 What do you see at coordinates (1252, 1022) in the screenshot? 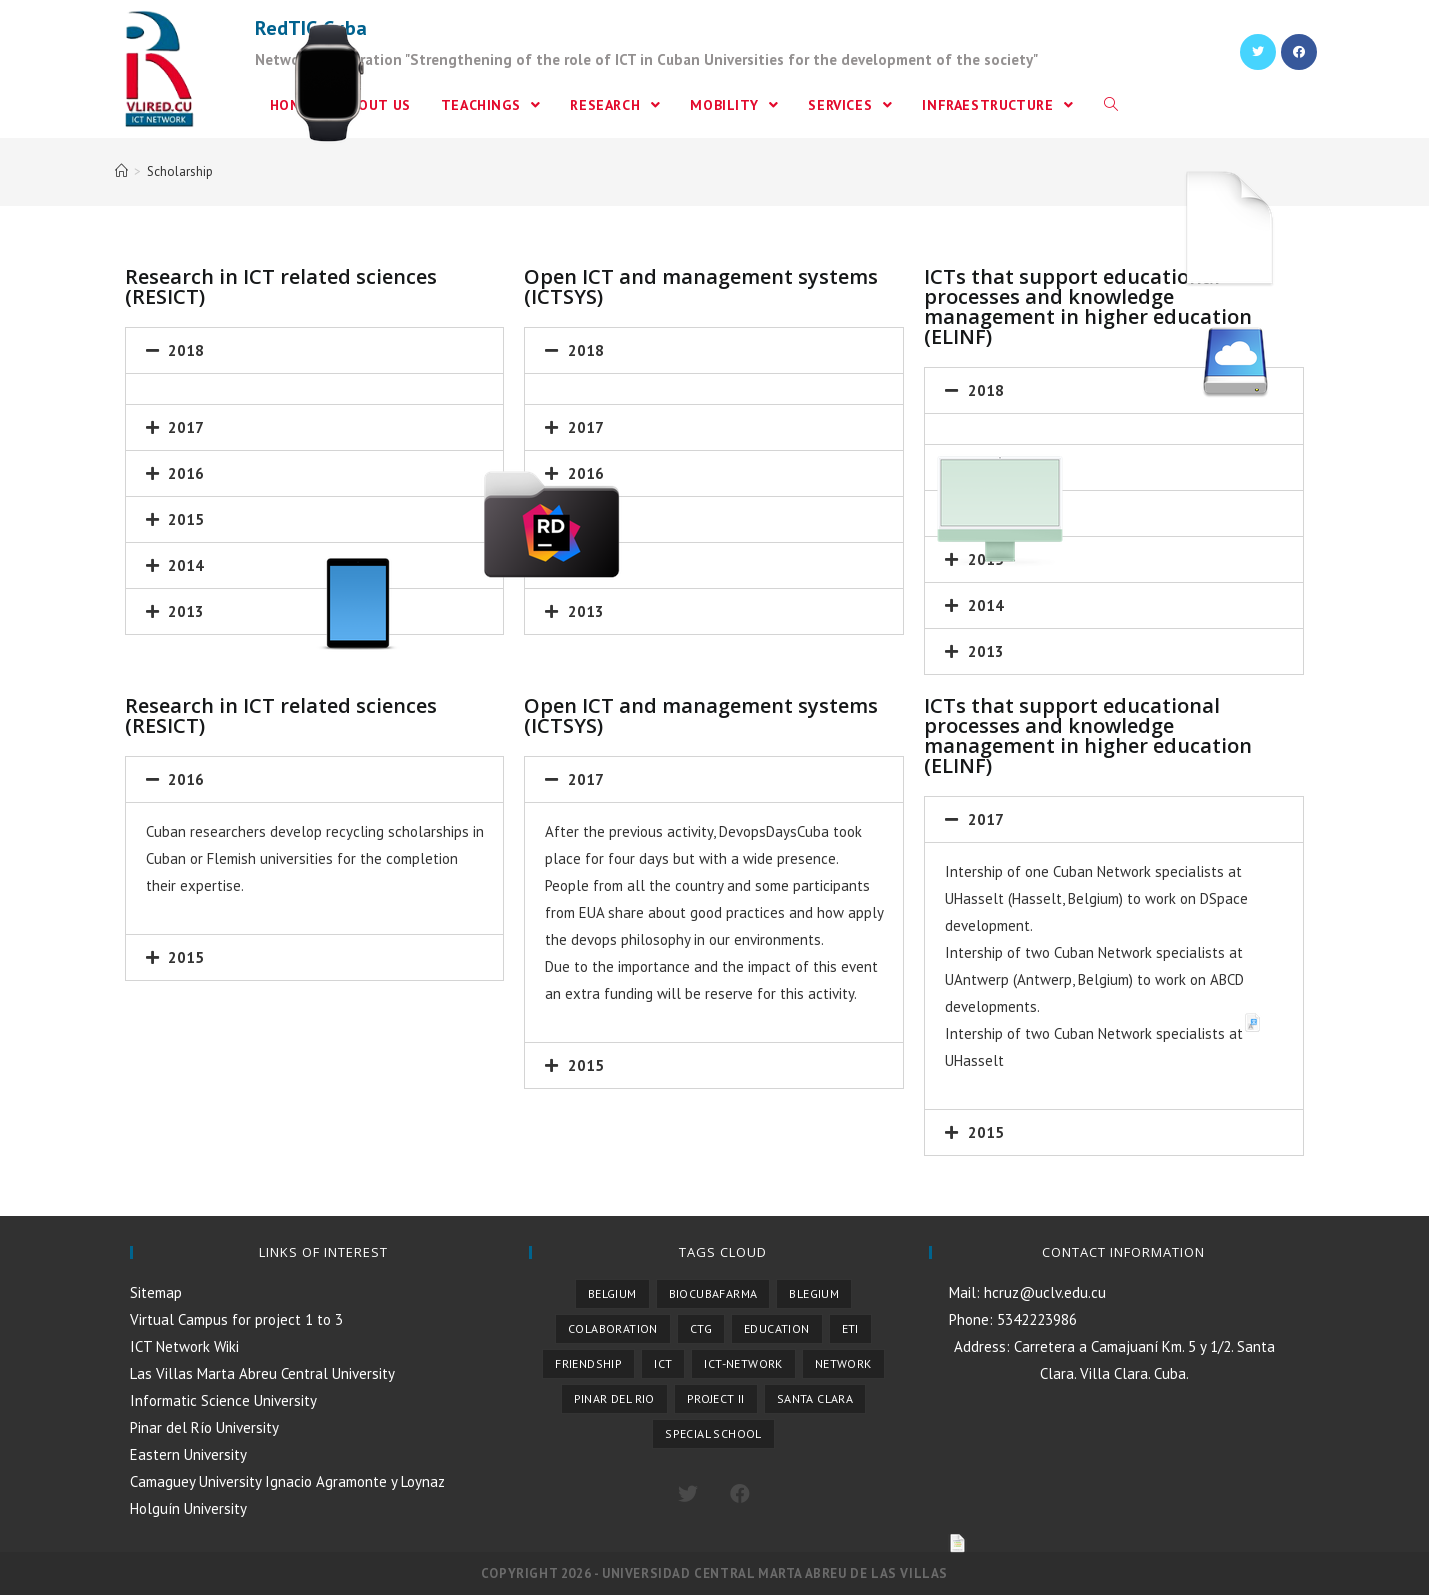
I see `a gettext translation file for software localization` at bounding box center [1252, 1022].